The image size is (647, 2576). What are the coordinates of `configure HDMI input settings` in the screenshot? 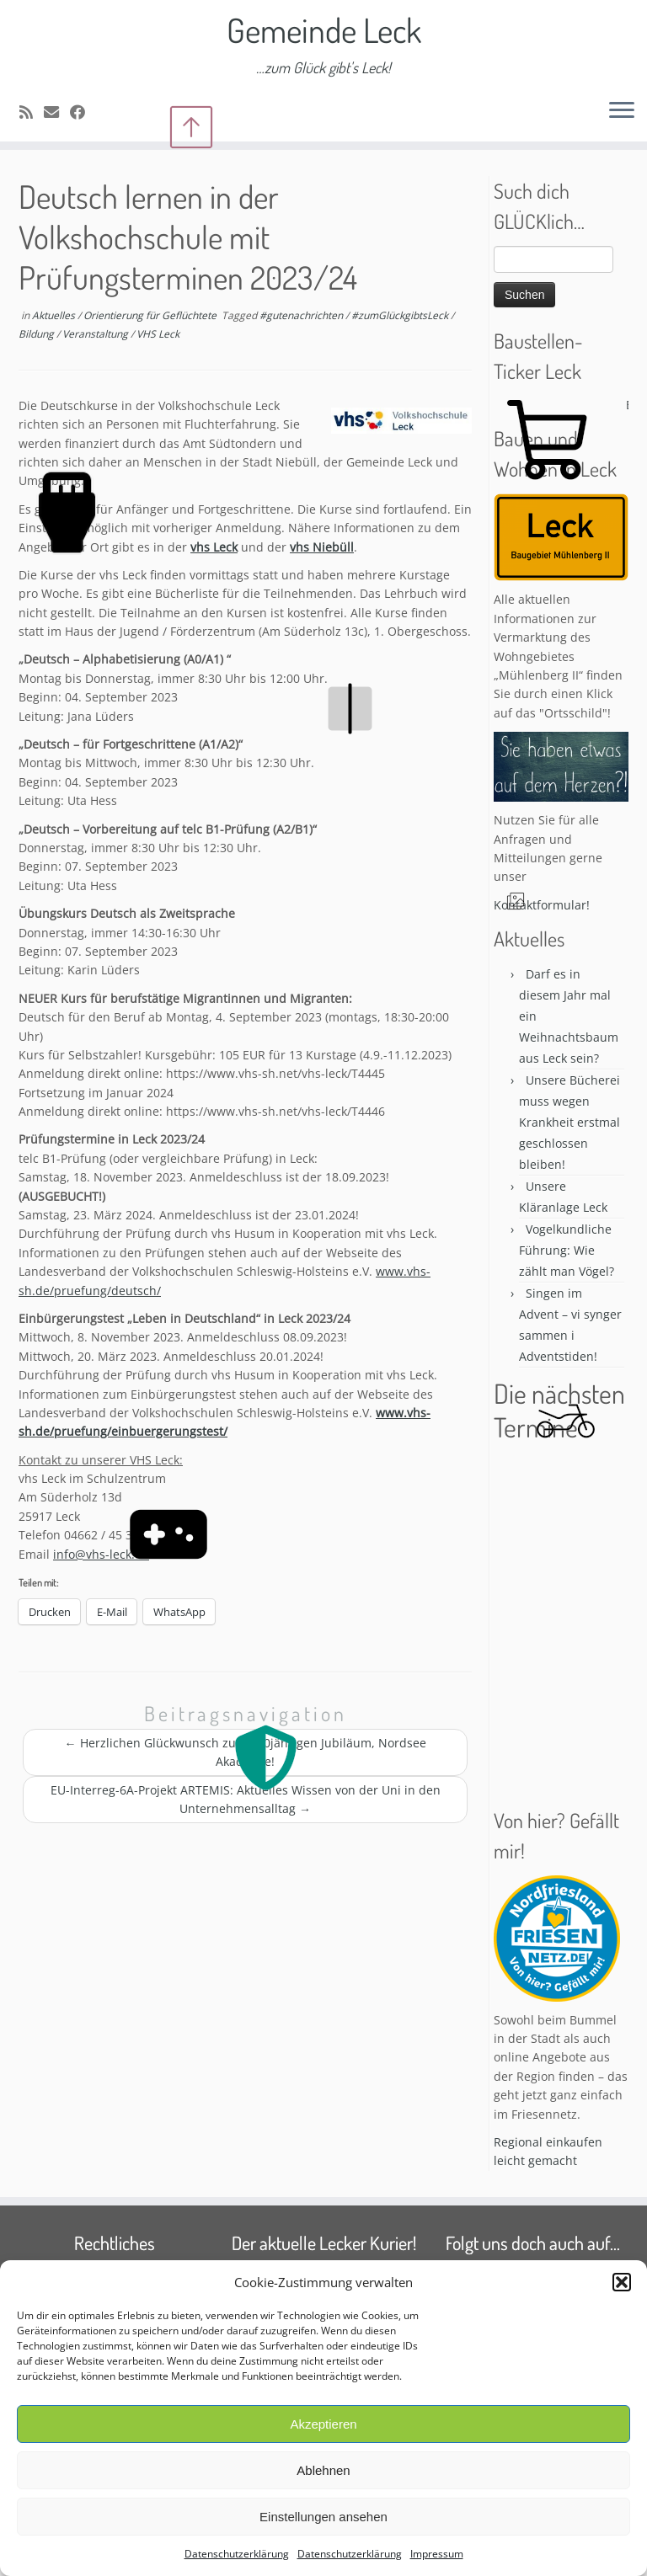 It's located at (67, 512).